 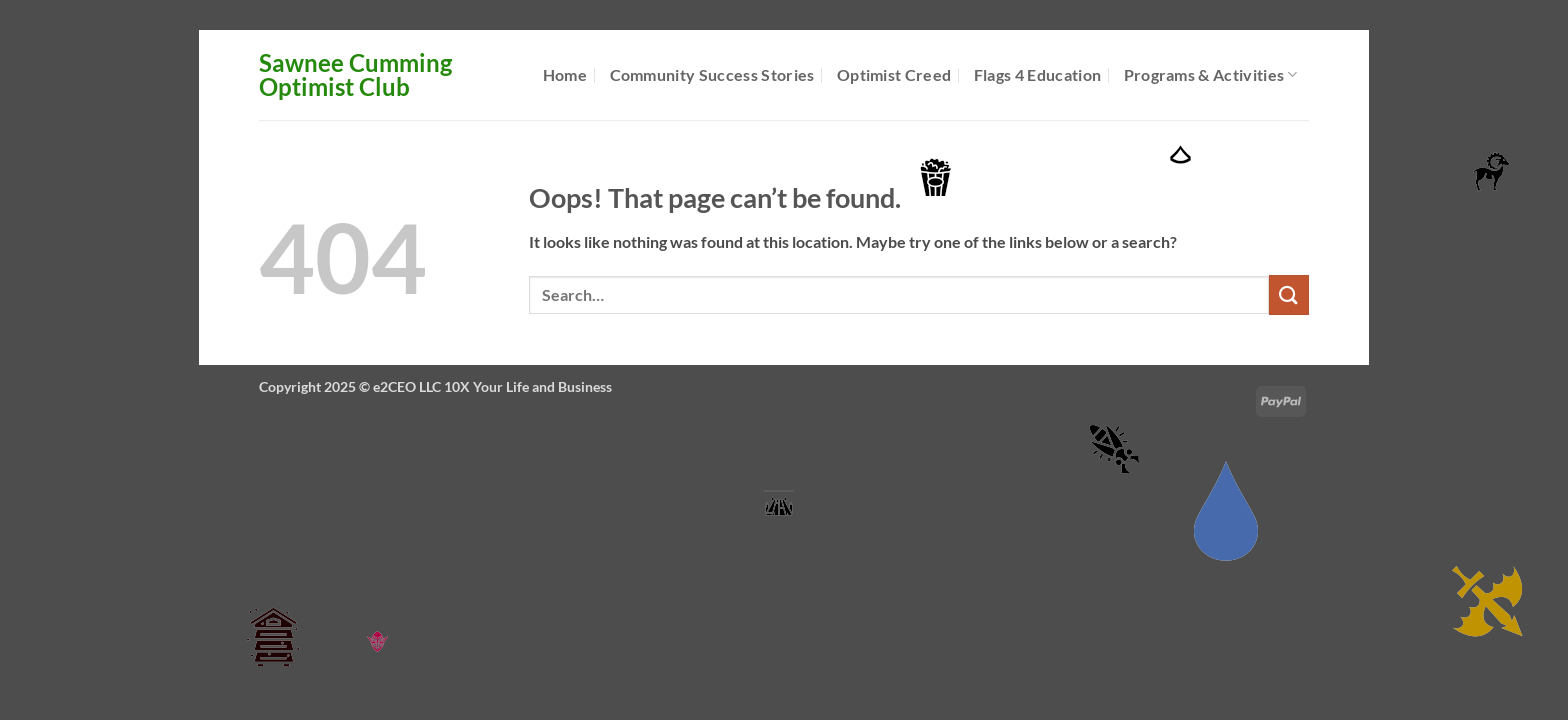 I want to click on equip a bat-themed blade weapon, so click(x=1487, y=601).